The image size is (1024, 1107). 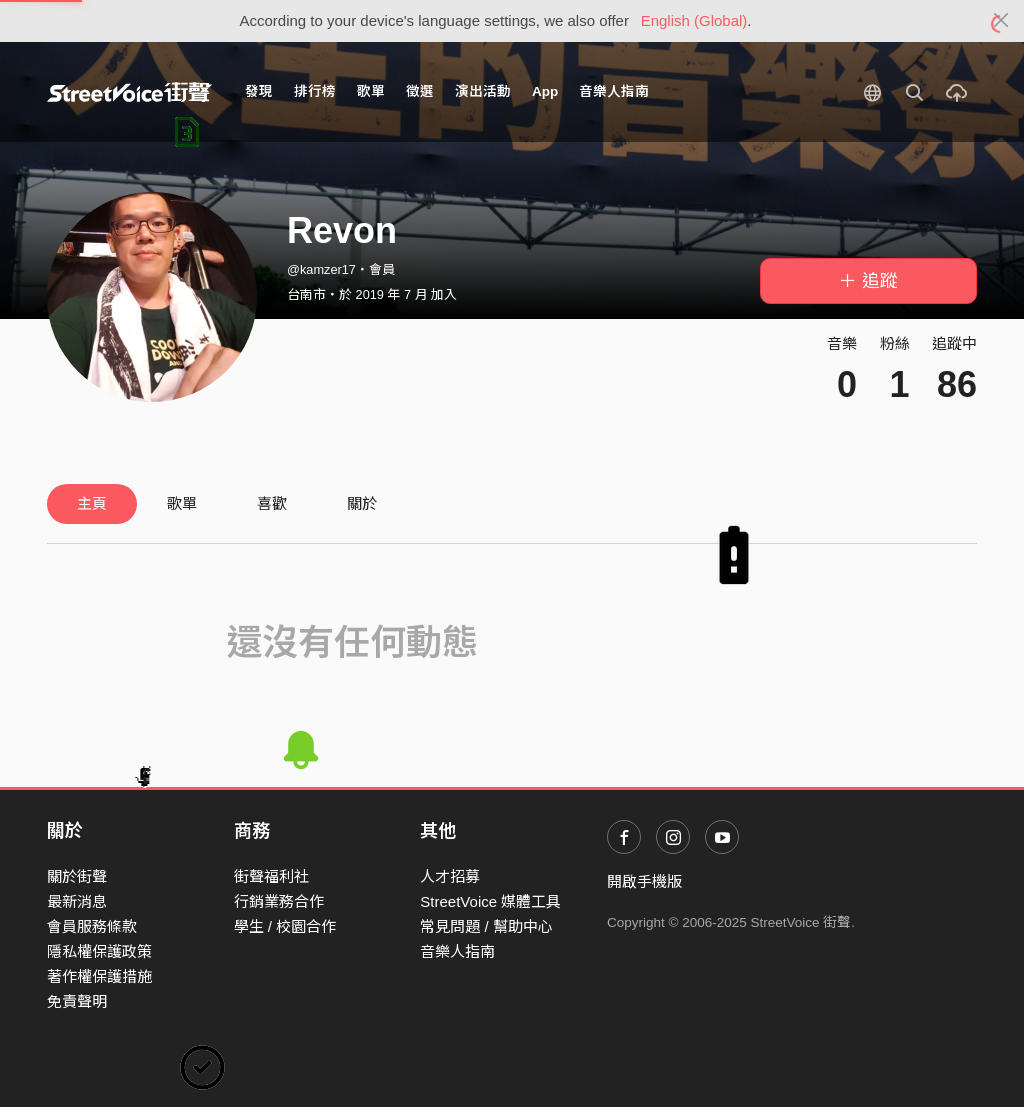 I want to click on SIM card slot 3, so click(x=187, y=132).